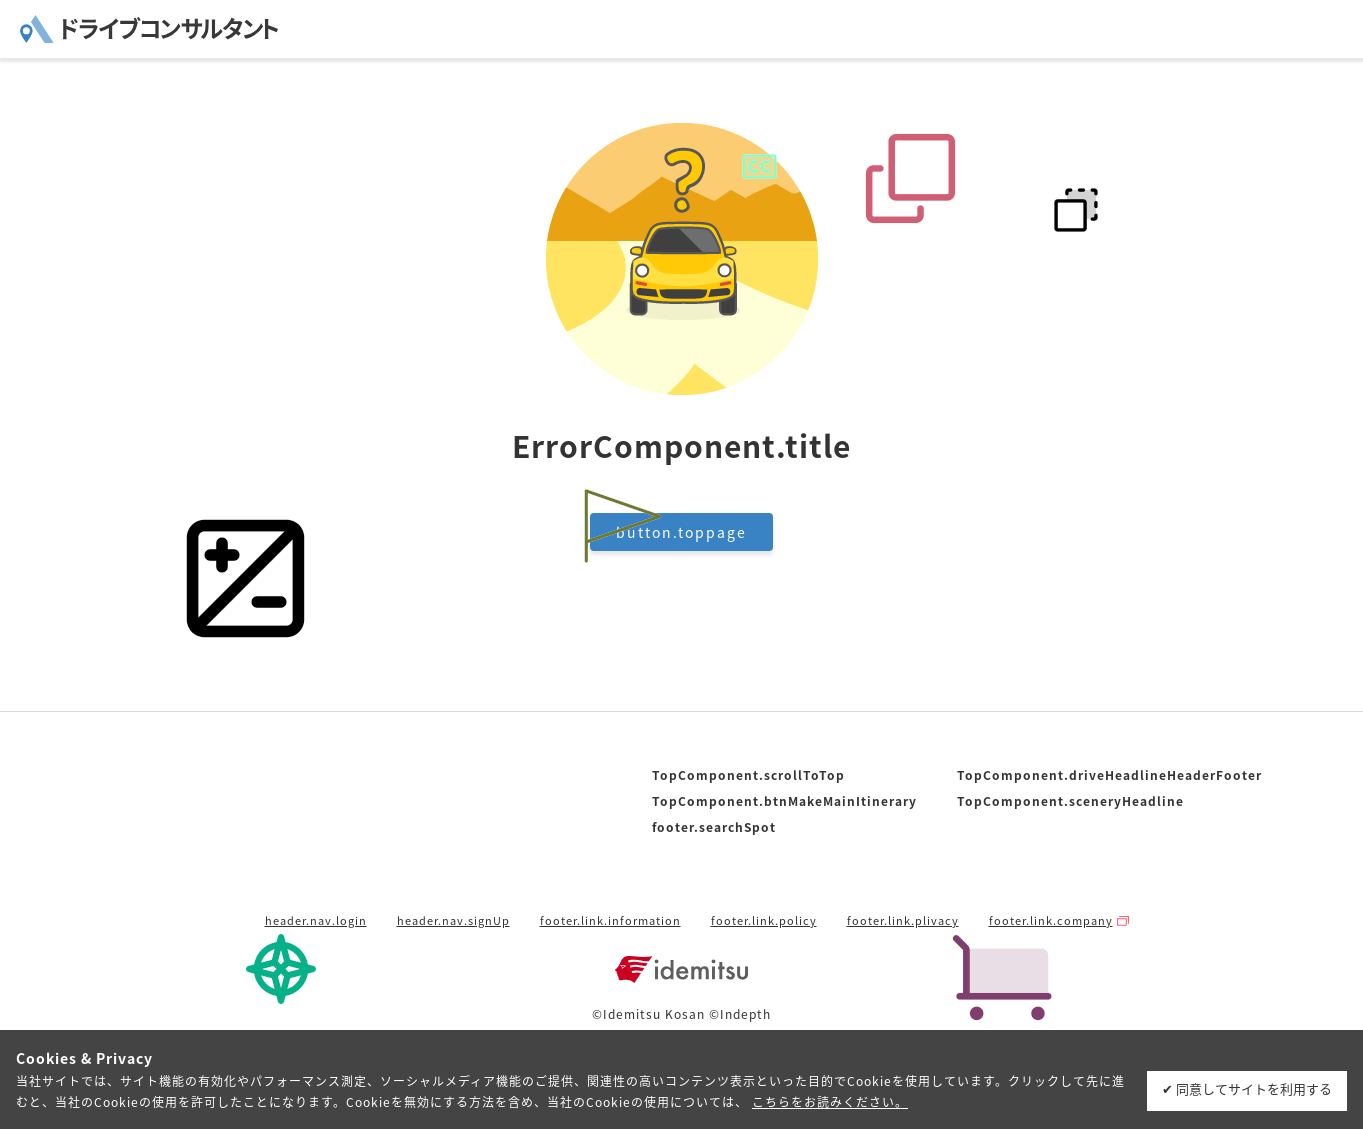 The image size is (1363, 1129). I want to click on copy to clipboard, so click(910, 178).